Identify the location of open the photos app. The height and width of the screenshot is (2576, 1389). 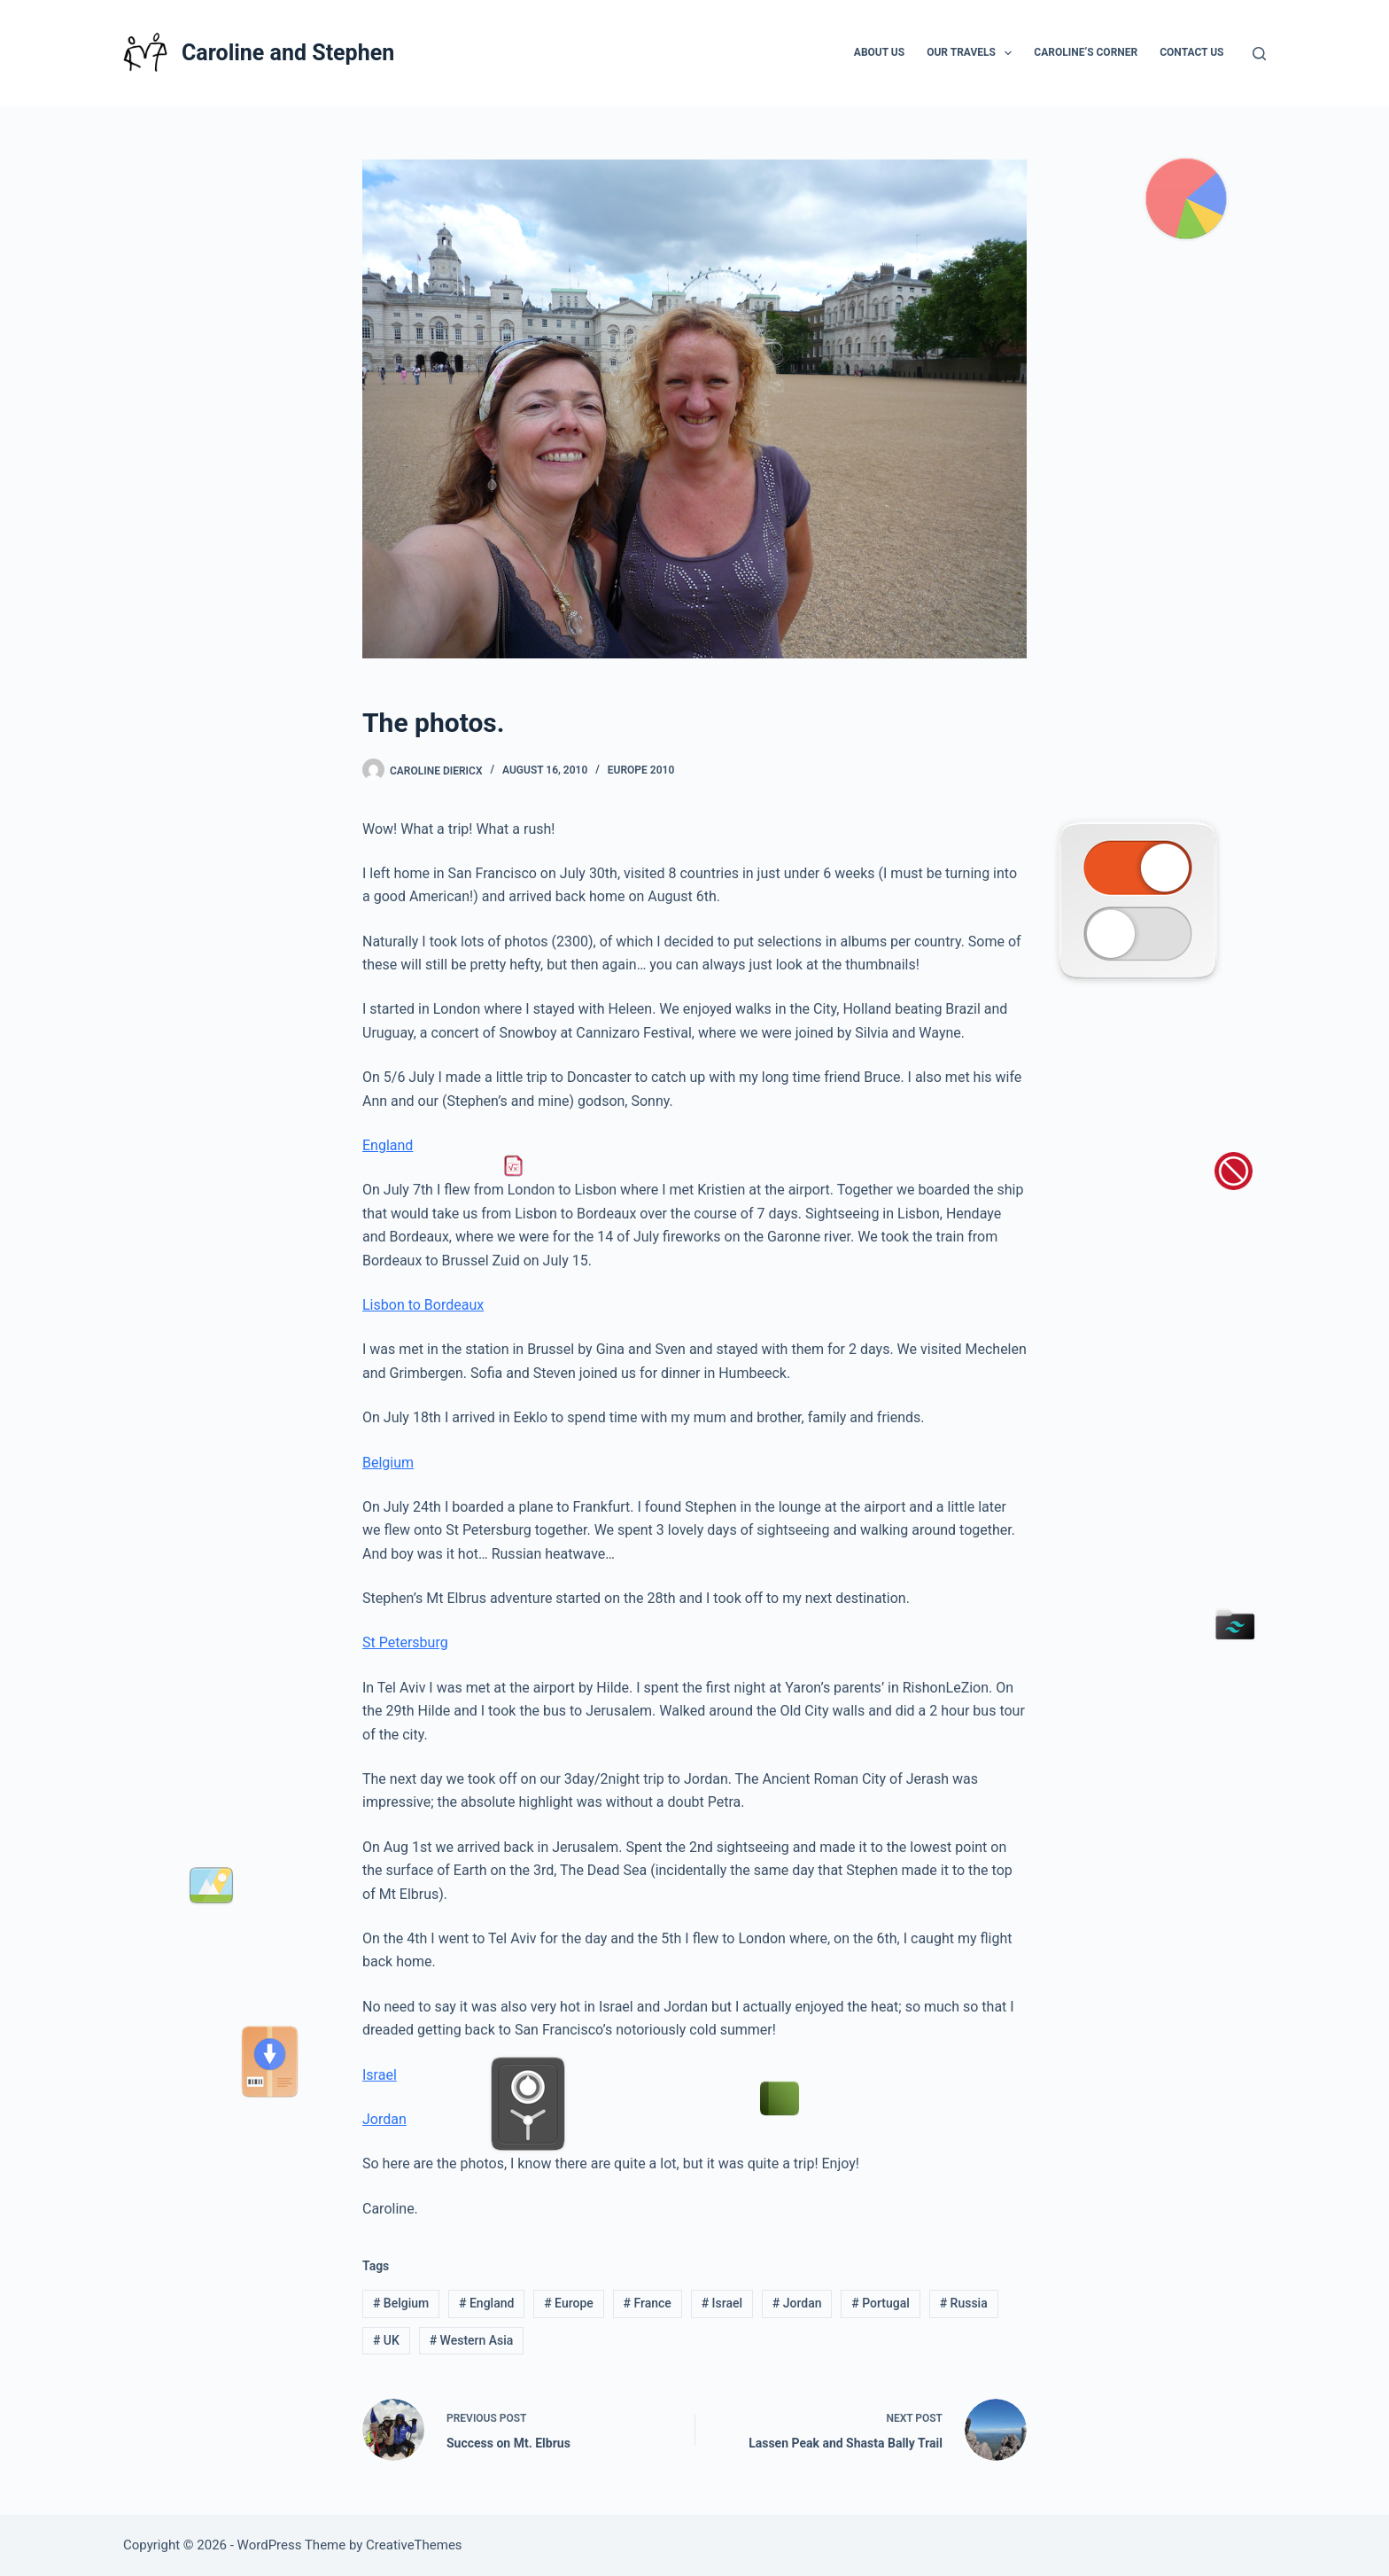
(211, 1885).